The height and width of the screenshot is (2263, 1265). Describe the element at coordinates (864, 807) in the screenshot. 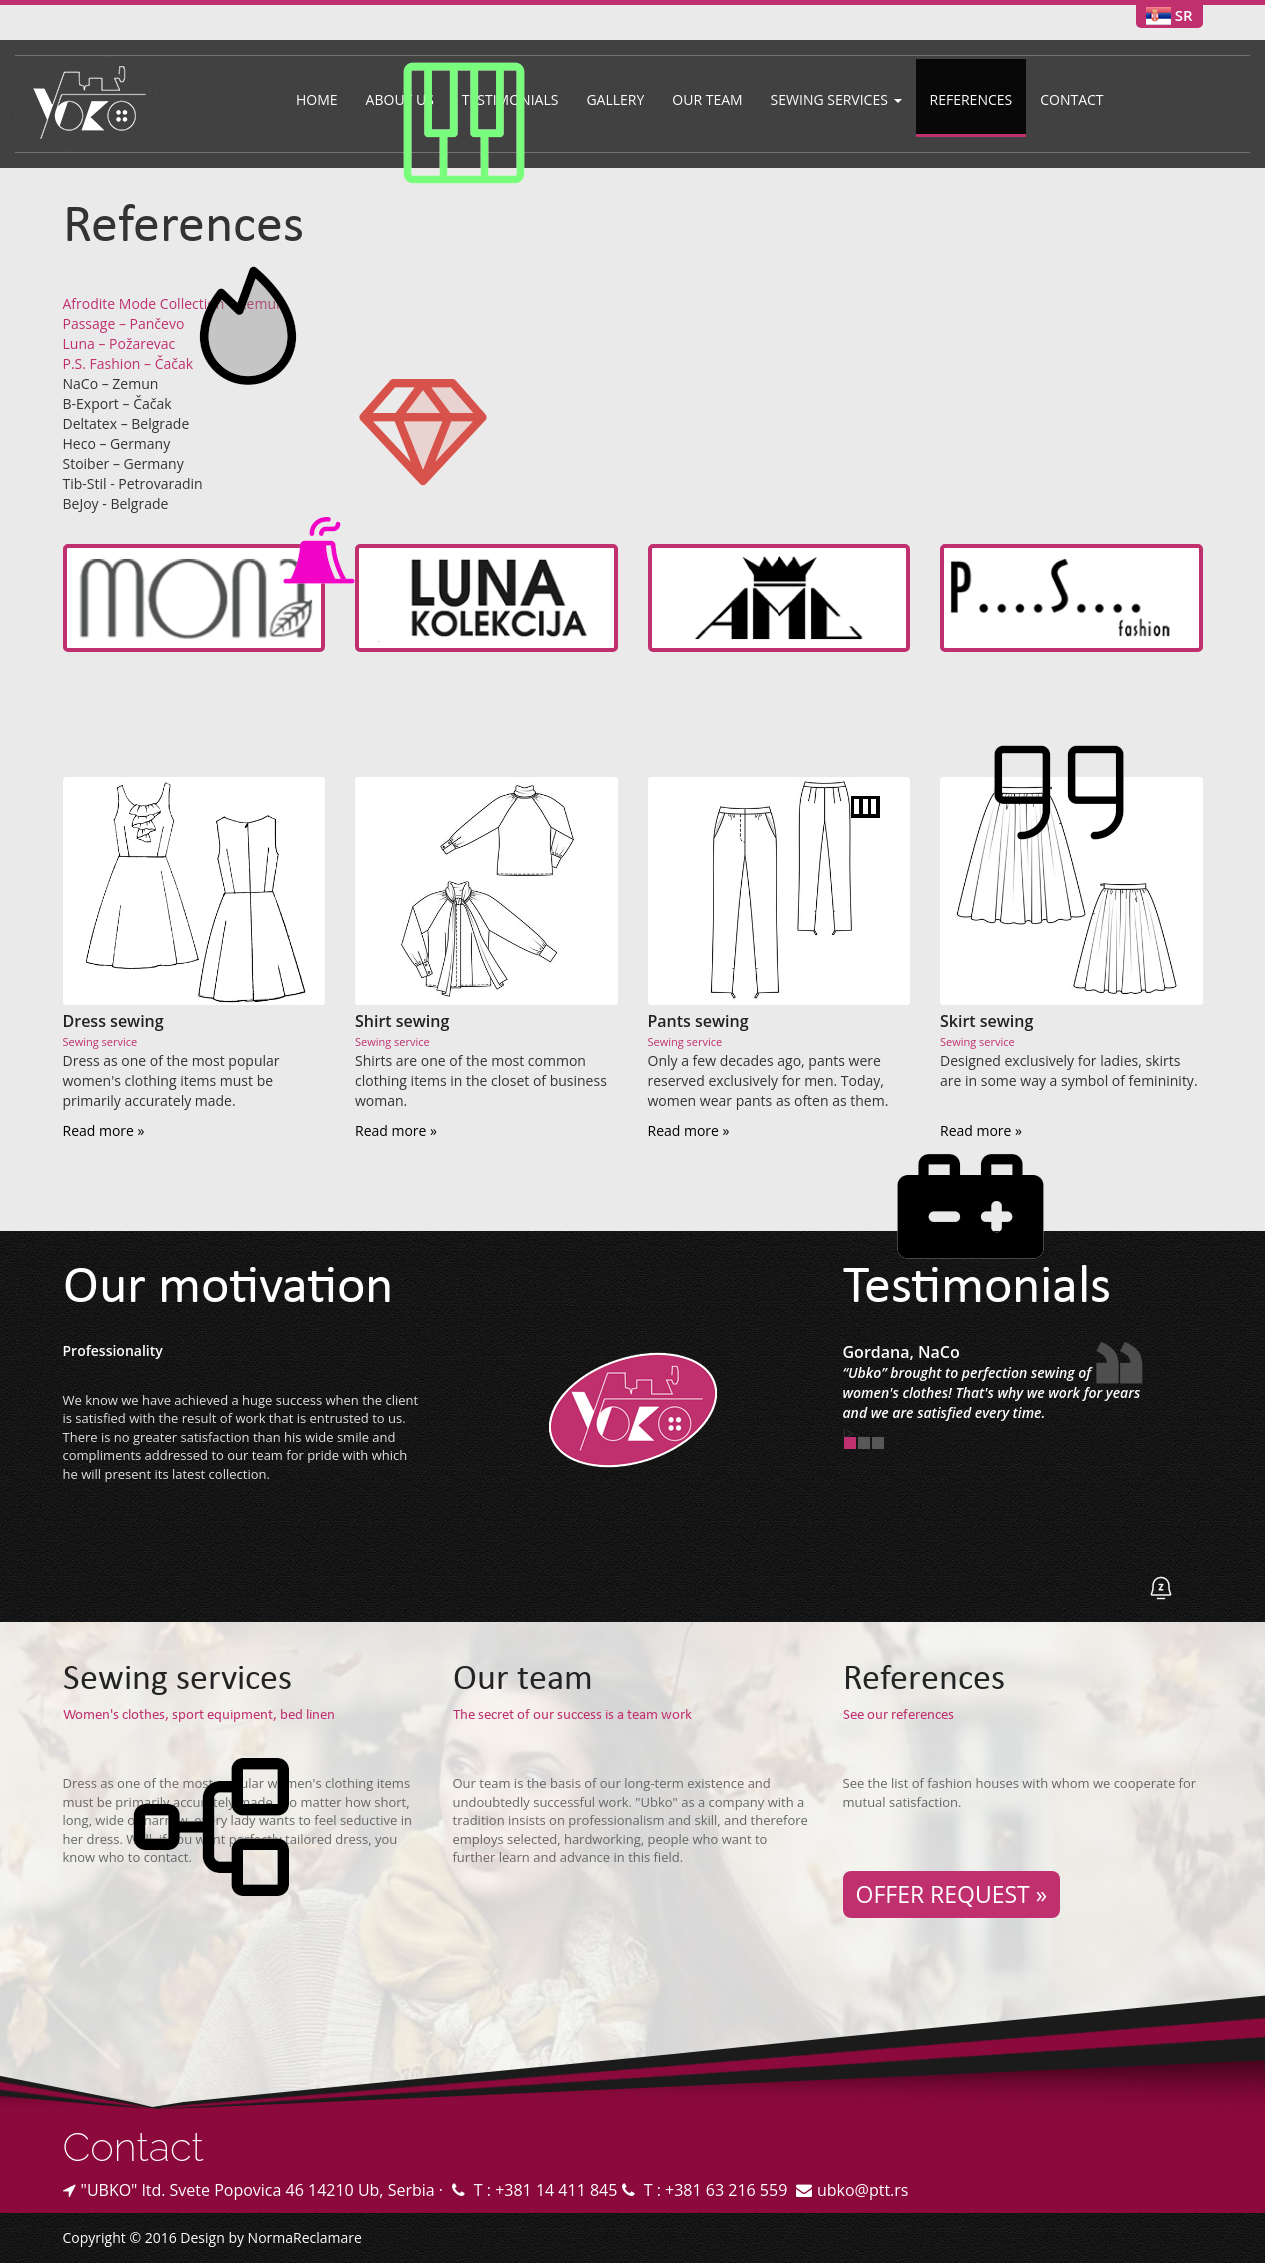

I see `switch to column view layout` at that location.